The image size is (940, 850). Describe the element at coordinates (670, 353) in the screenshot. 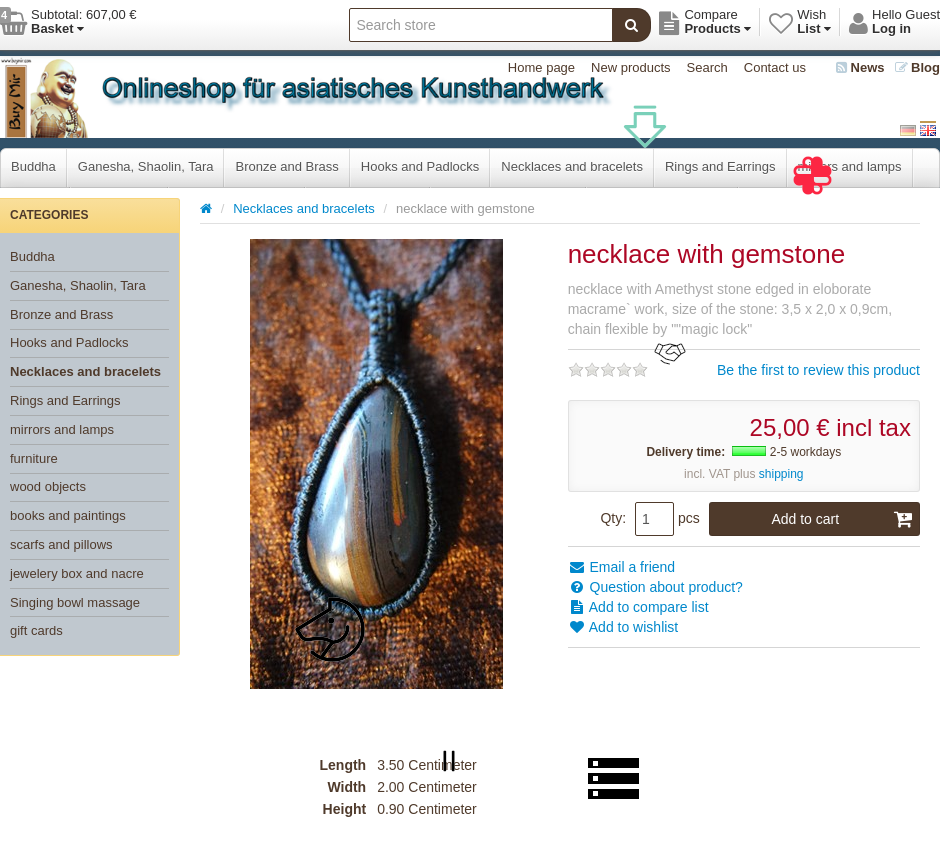

I see `indicates a partnership or collaboration feature` at that location.